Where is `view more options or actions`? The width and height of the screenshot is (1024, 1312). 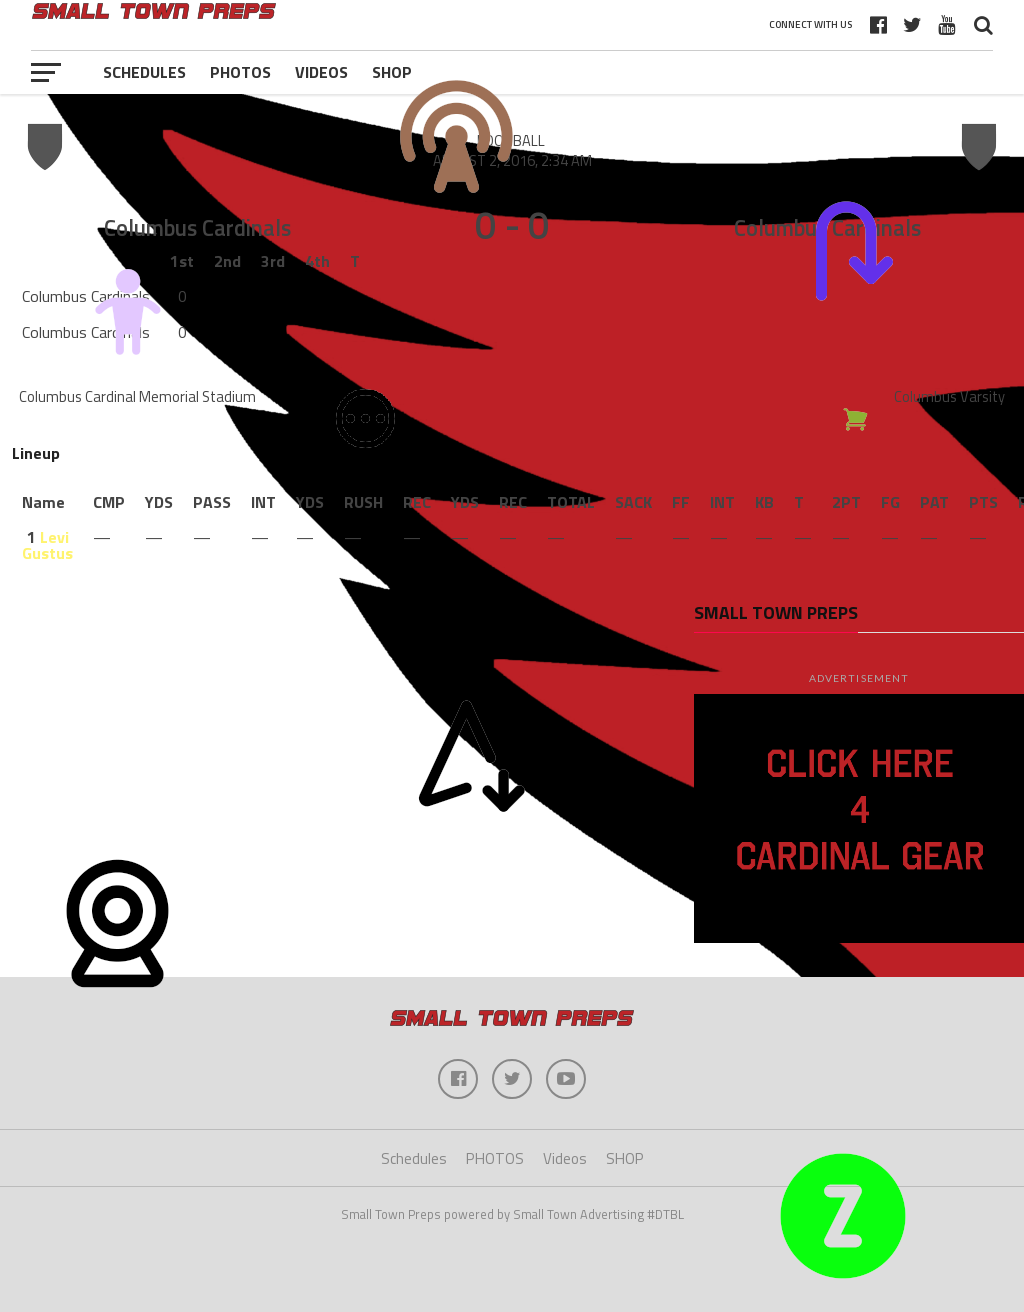
view more options or actions is located at coordinates (365, 418).